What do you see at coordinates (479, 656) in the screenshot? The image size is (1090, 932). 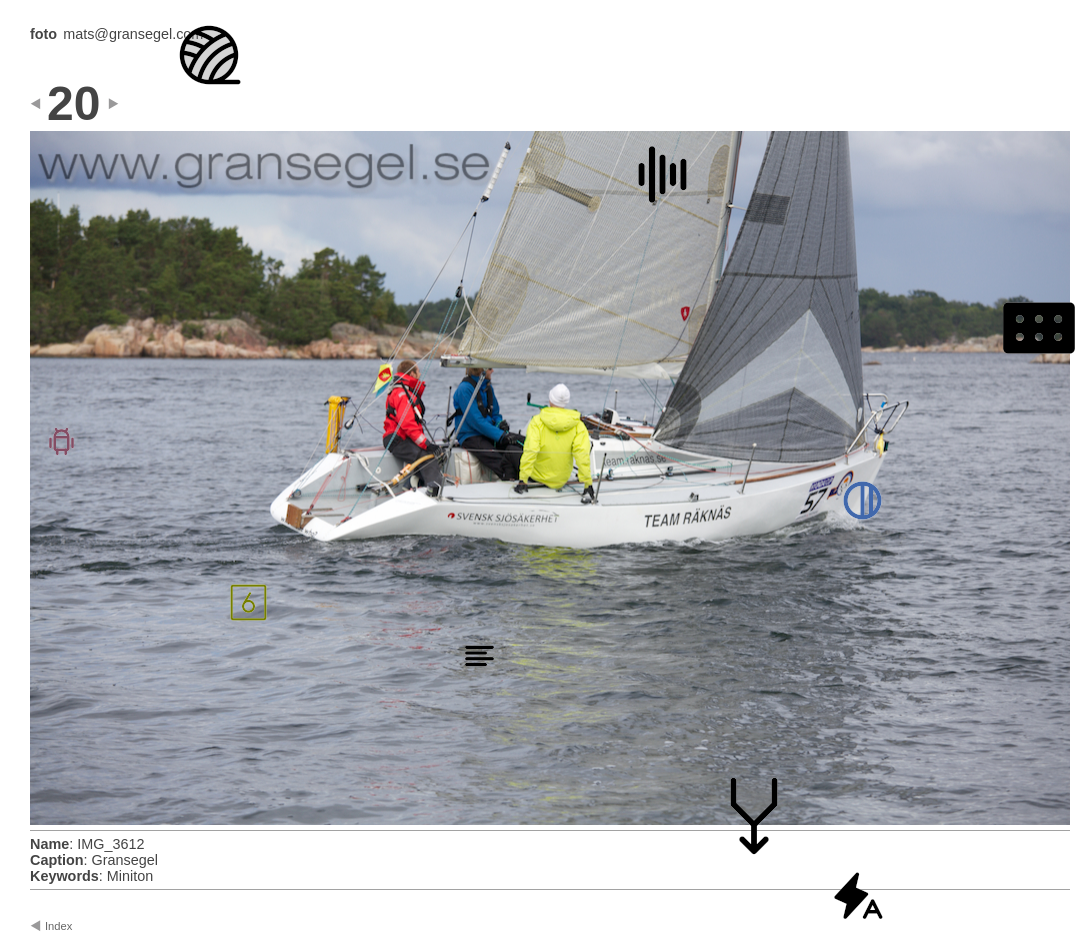 I see `align text to the left` at bounding box center [479, 656].